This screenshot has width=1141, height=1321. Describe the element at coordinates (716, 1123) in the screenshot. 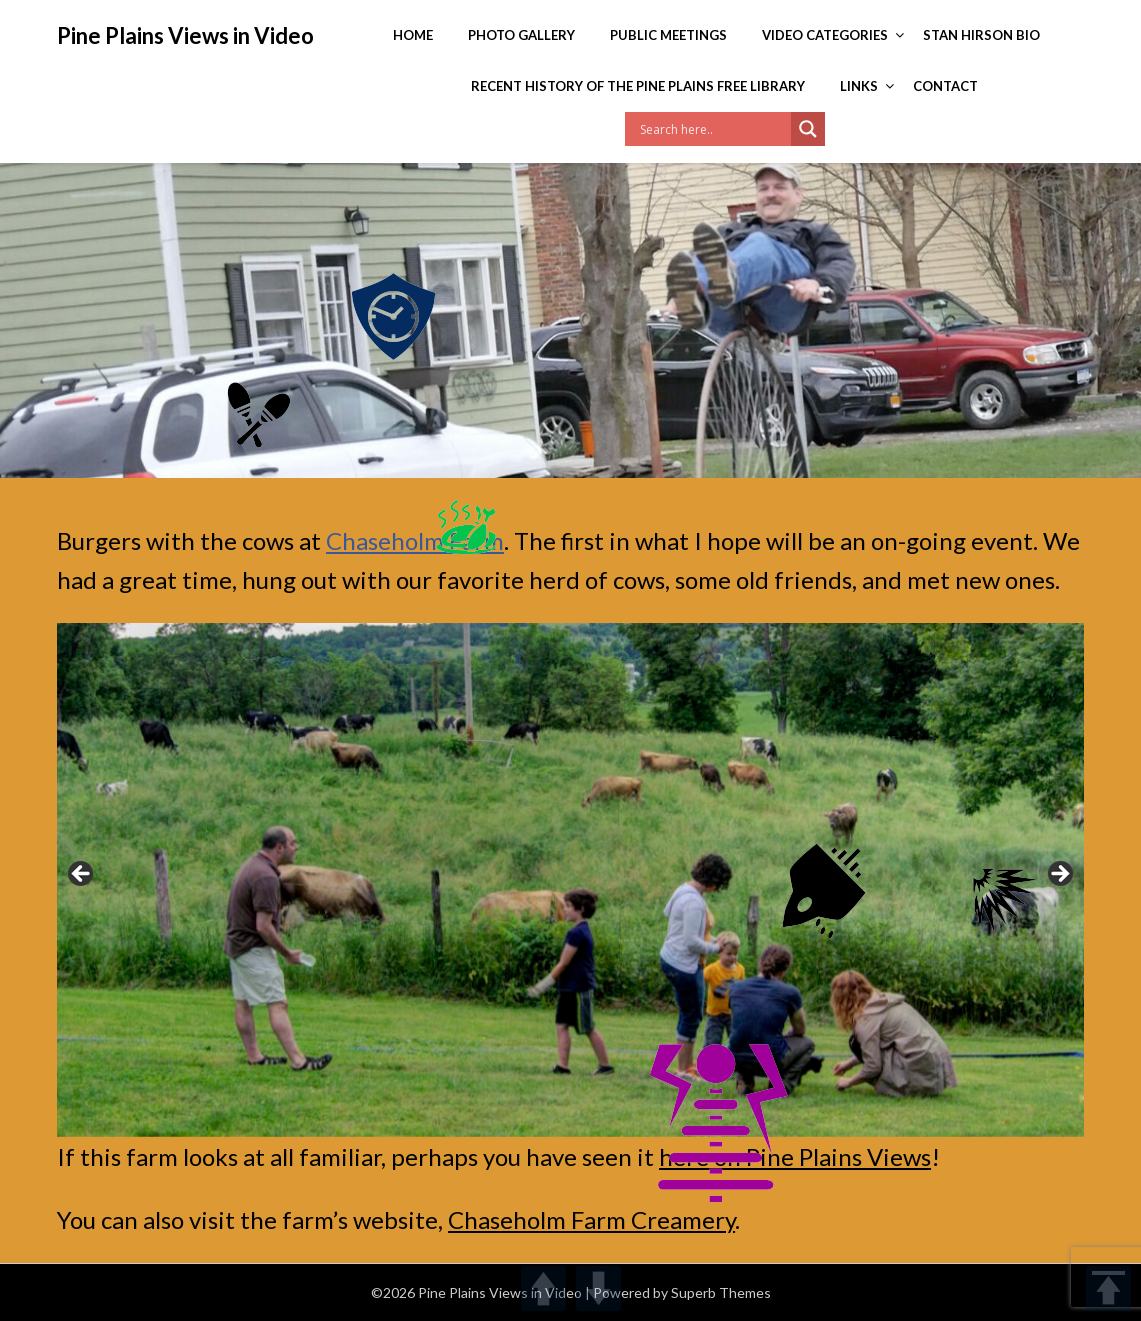

I see `indicates electricity or power generation` at that location.